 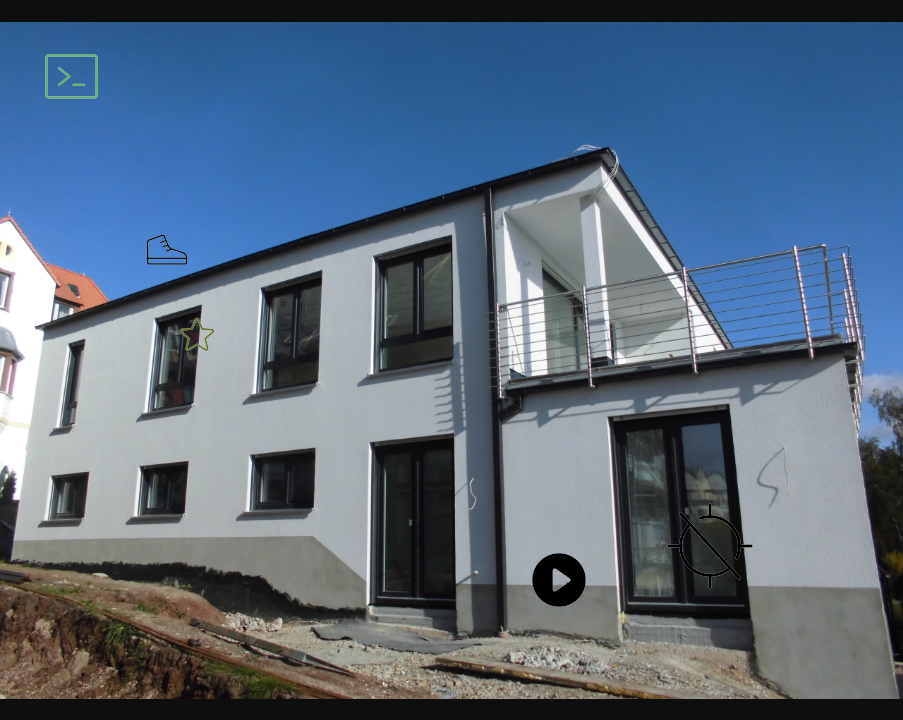 What do you see at coordinates (710, 546) in the screenshot?
I see `location services disabled` at bounding box center [710, 546].